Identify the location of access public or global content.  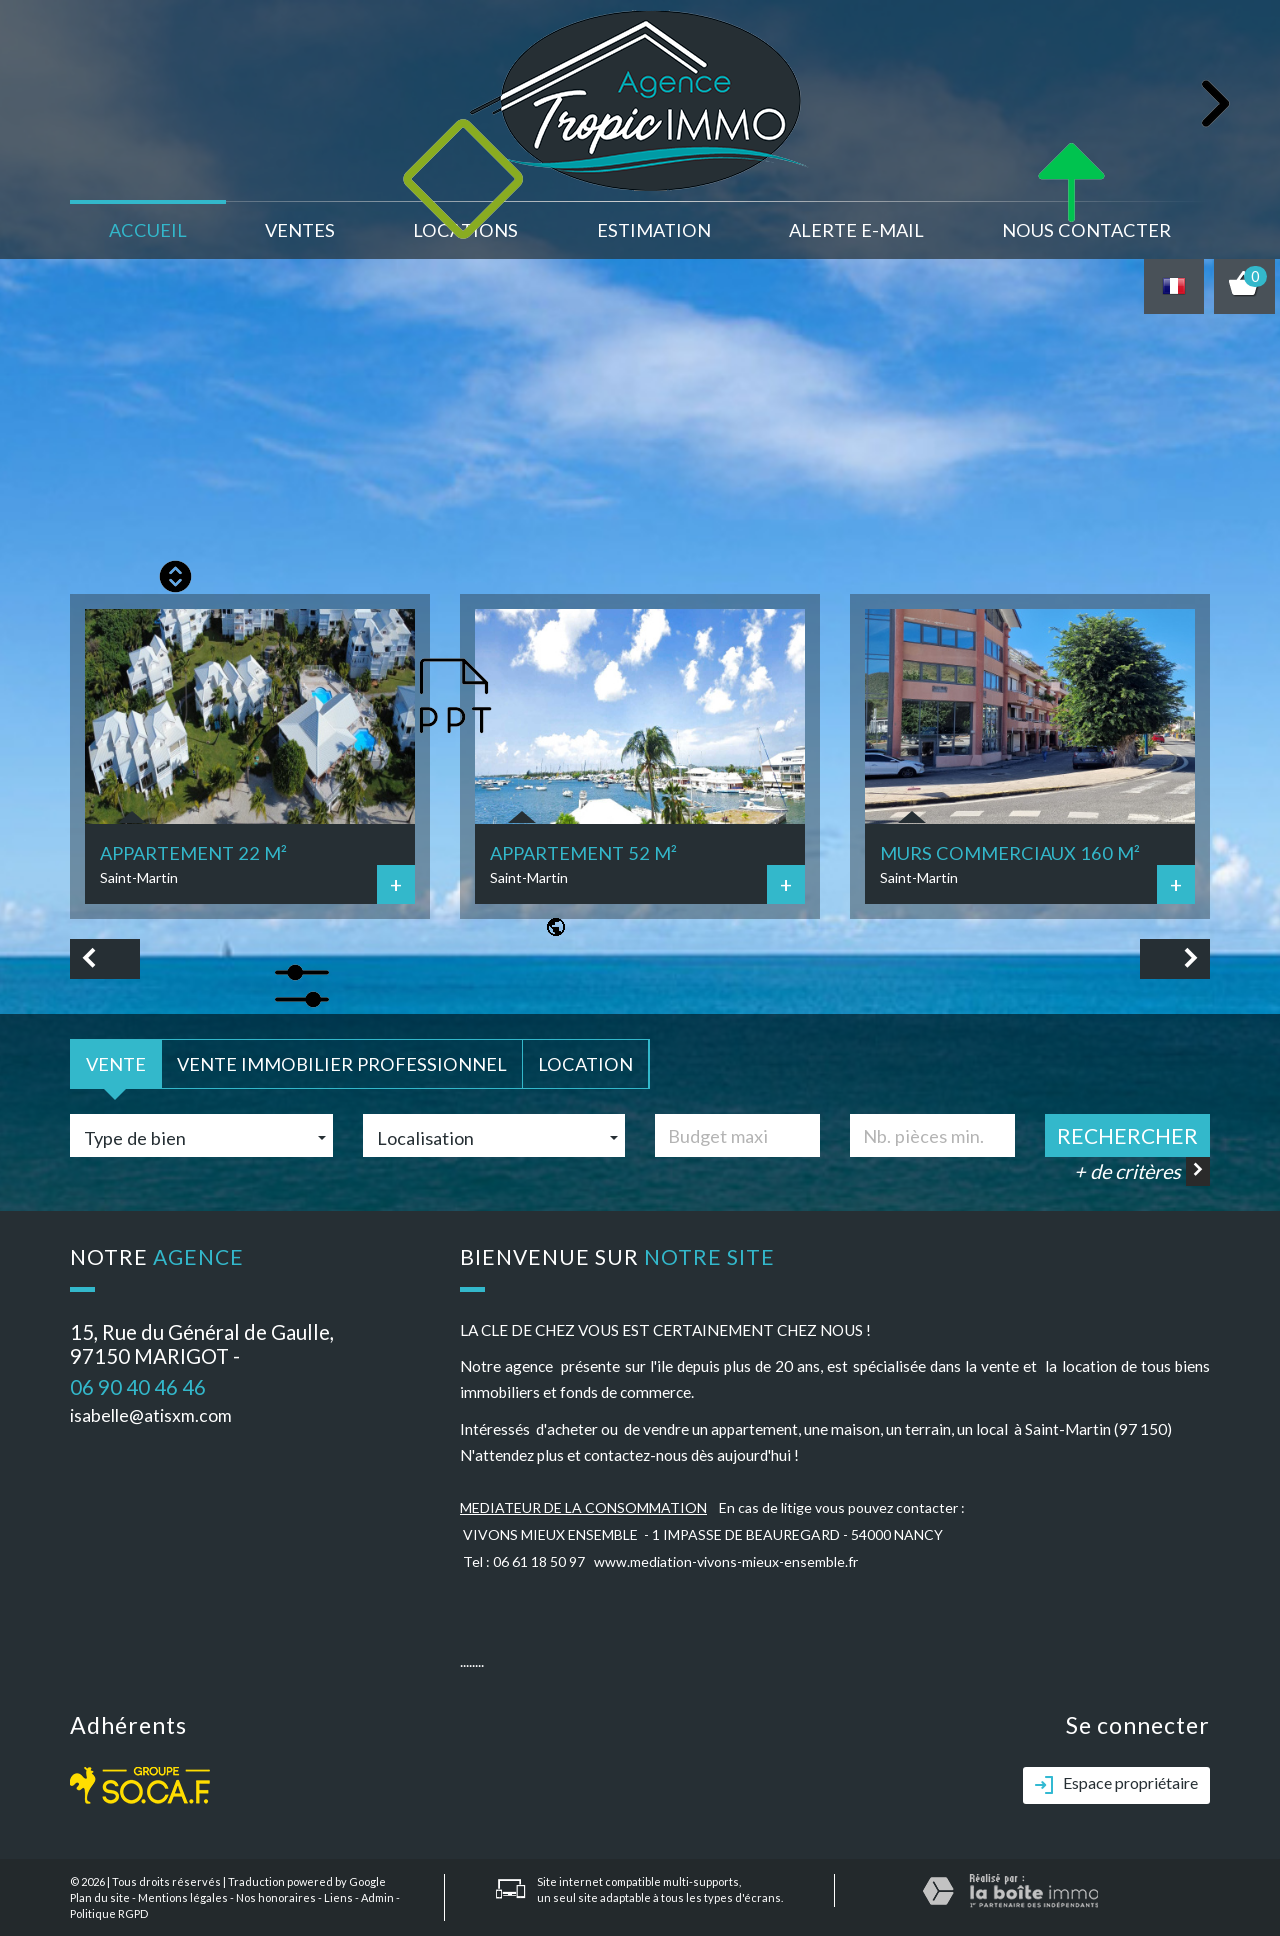
(556, 927).